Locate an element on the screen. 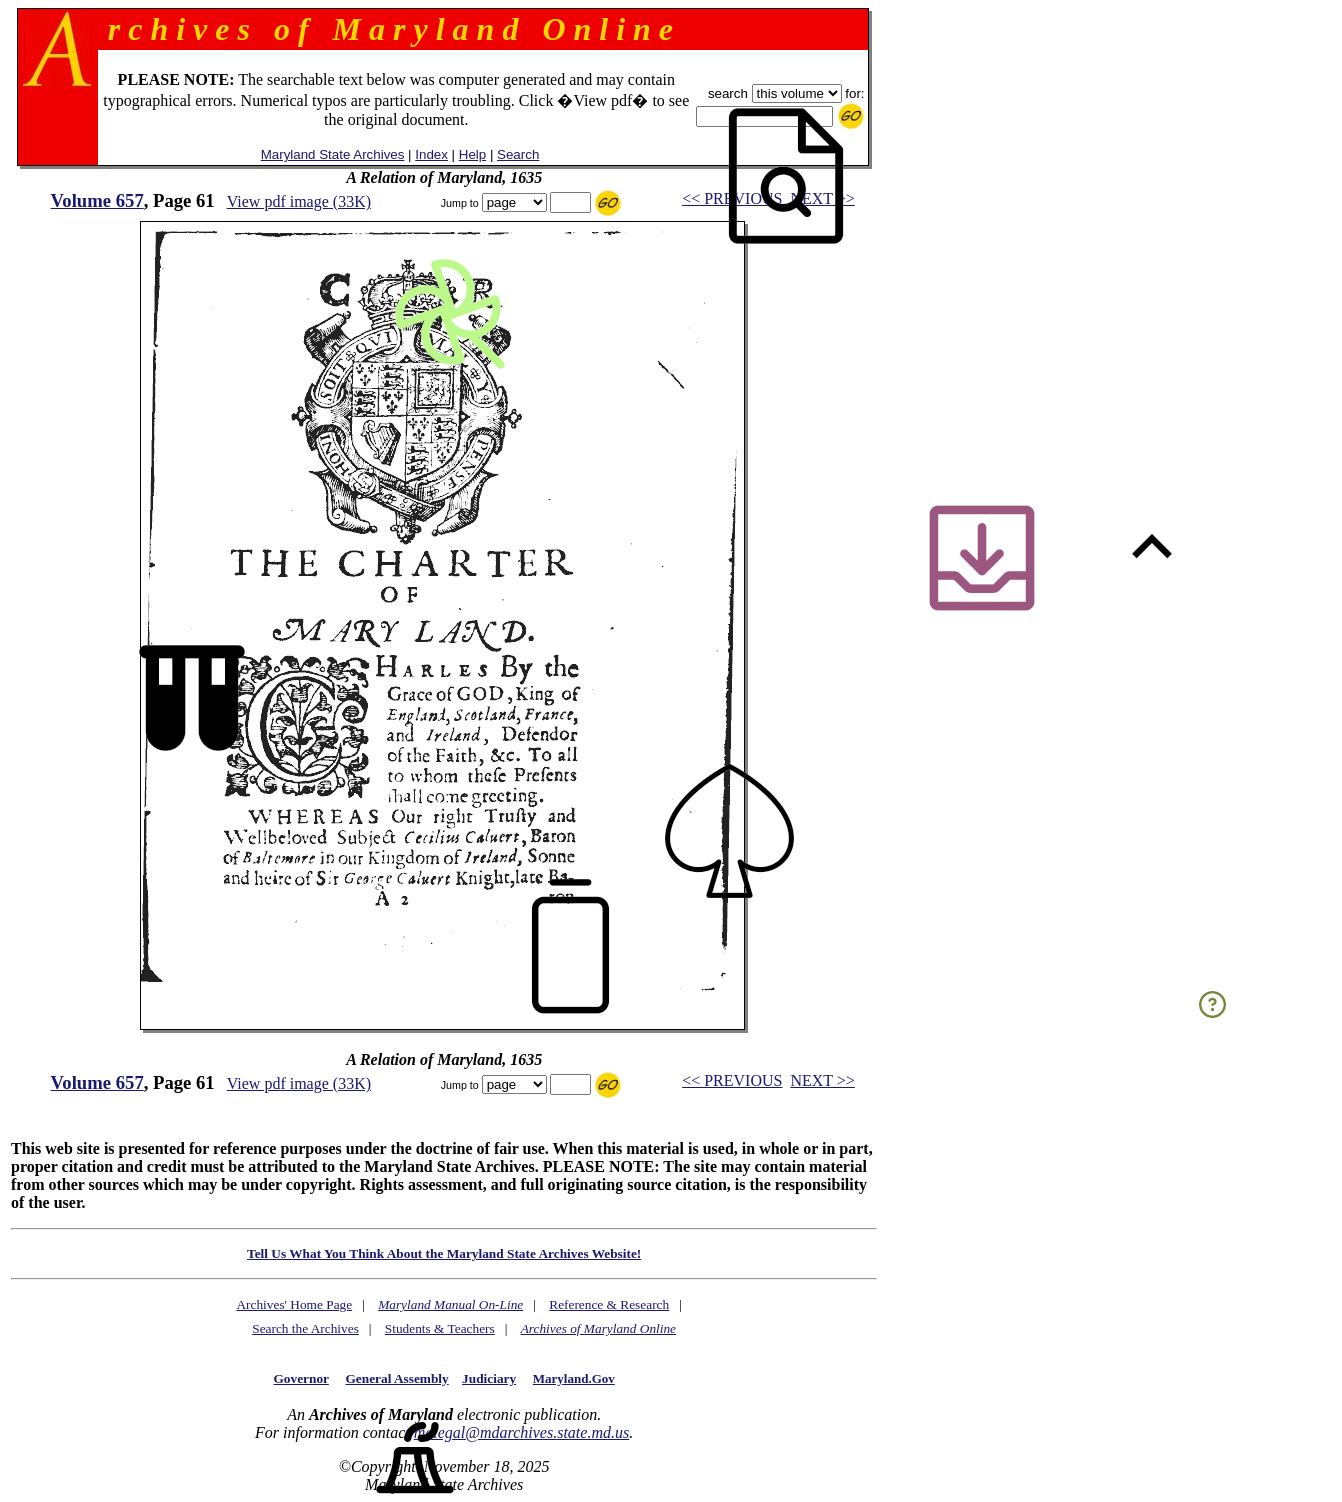 The height and width of the screenshot is (1502, 1342). access help or support is located at coordinates (1212, 1004).